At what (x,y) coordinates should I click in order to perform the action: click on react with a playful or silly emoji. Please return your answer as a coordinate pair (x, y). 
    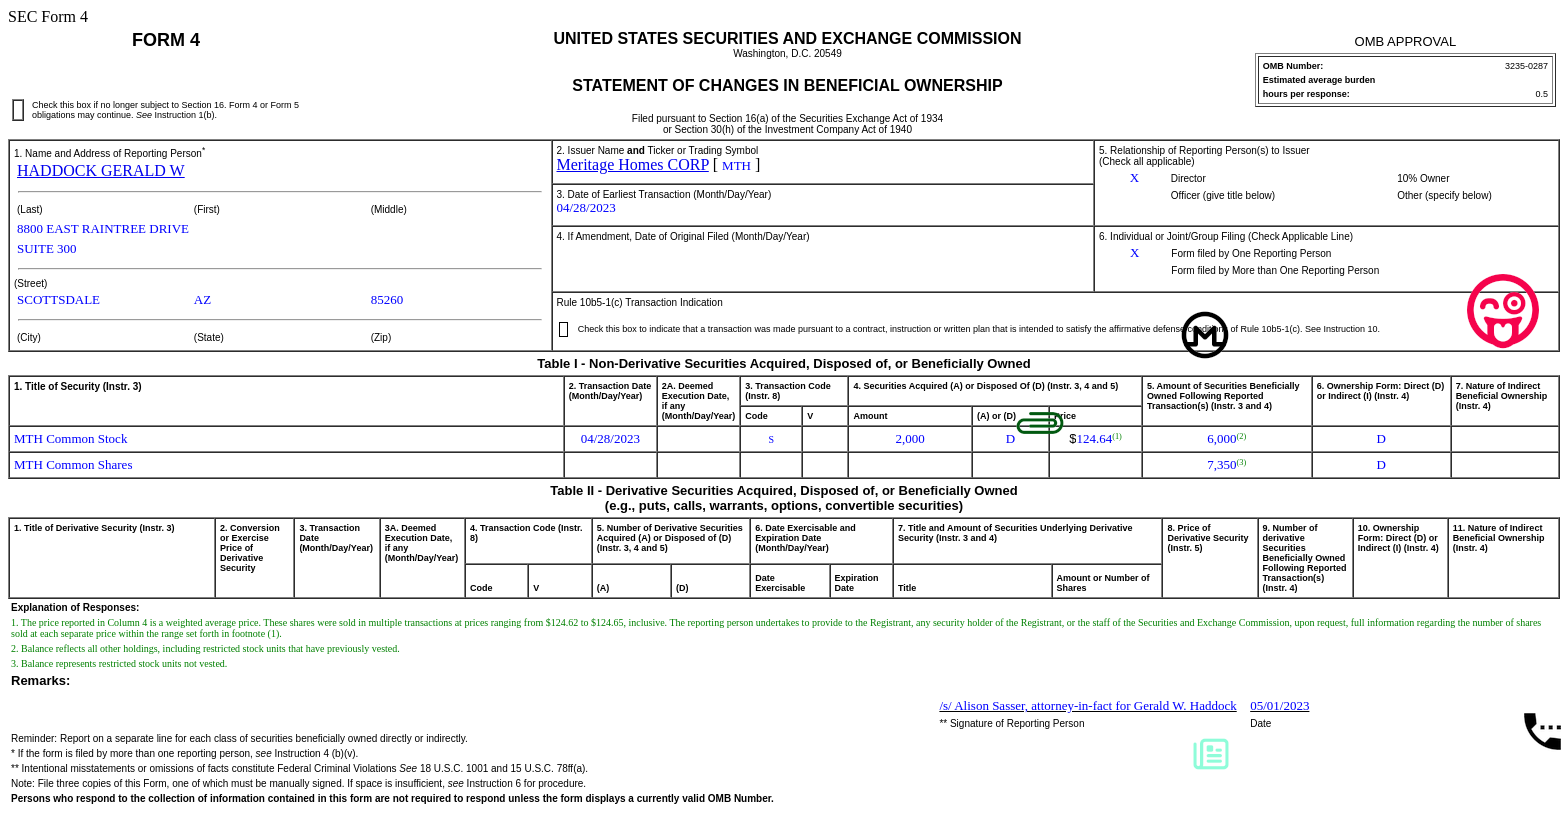
    Looking at the image, I should click on (1503, 310).